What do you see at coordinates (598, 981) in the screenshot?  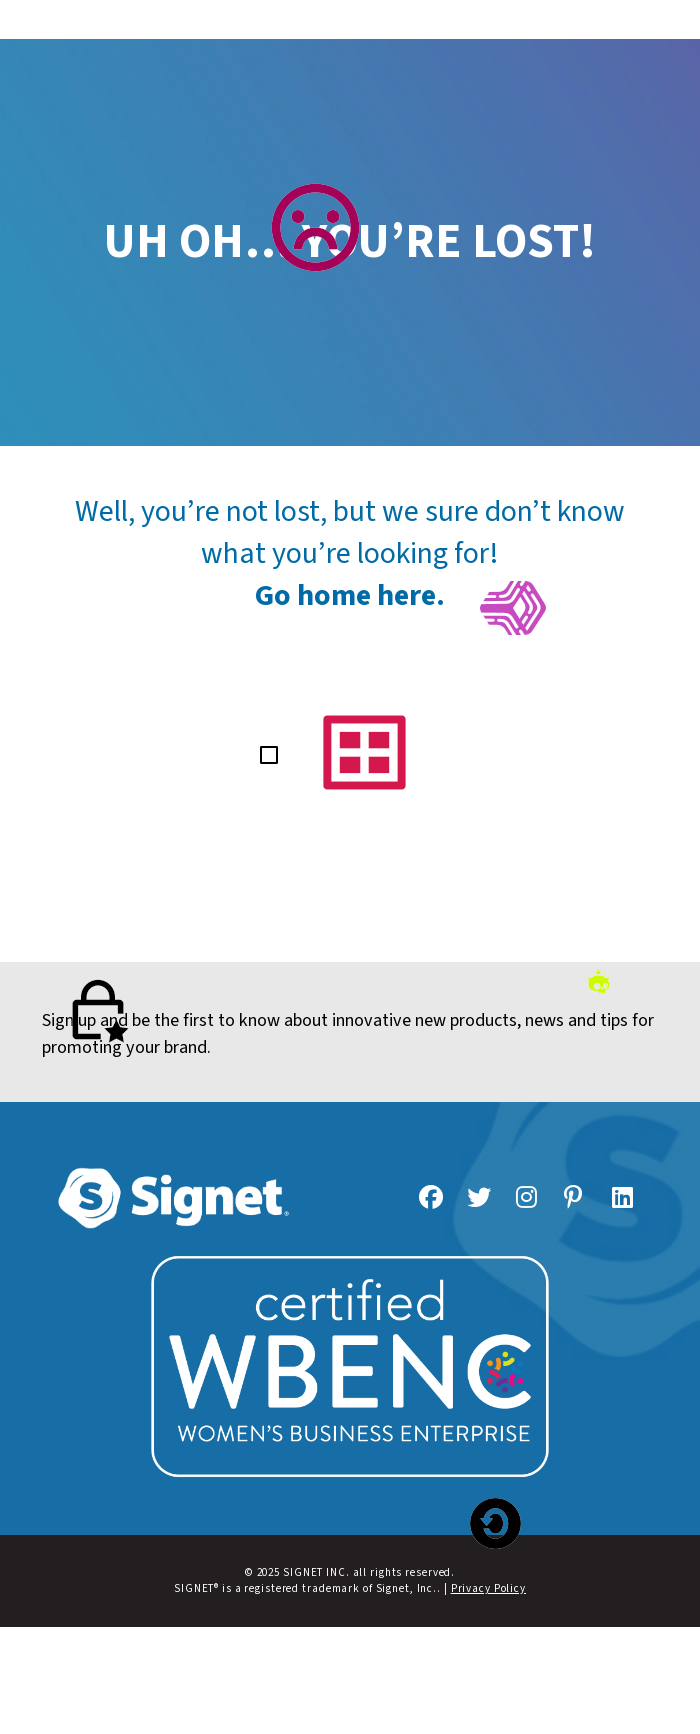 I see `skeleton ui framework logo` at bounding box center [598, 981].